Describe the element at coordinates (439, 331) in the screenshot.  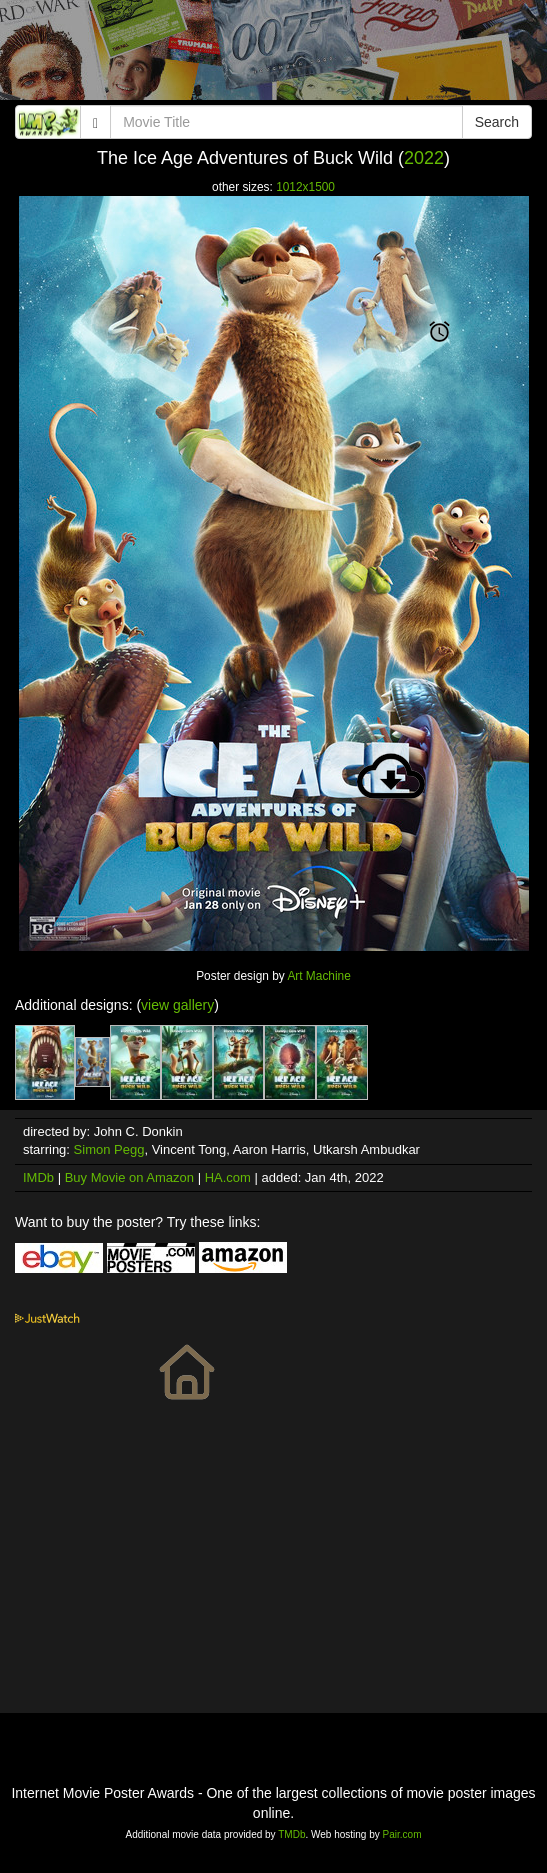
I see `view and manage alarms` at that location.